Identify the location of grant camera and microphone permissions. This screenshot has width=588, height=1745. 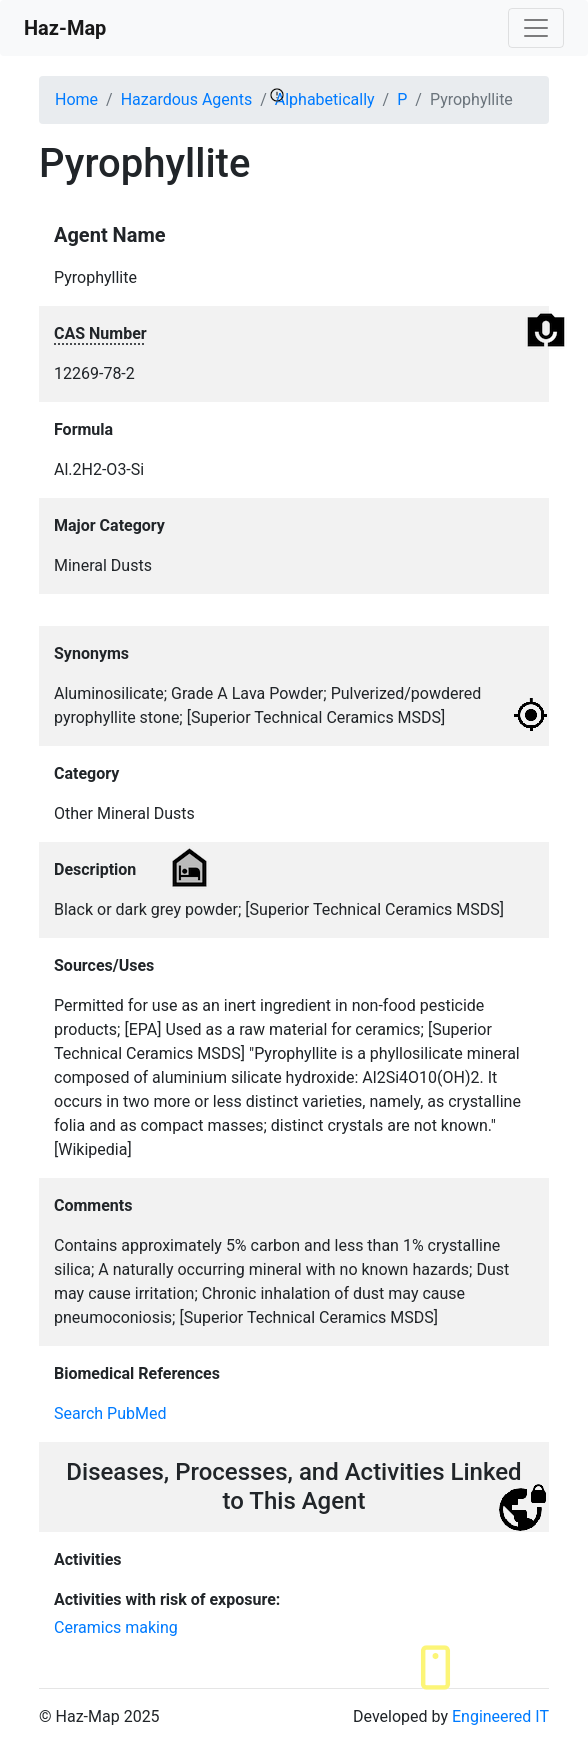
(546, 330).